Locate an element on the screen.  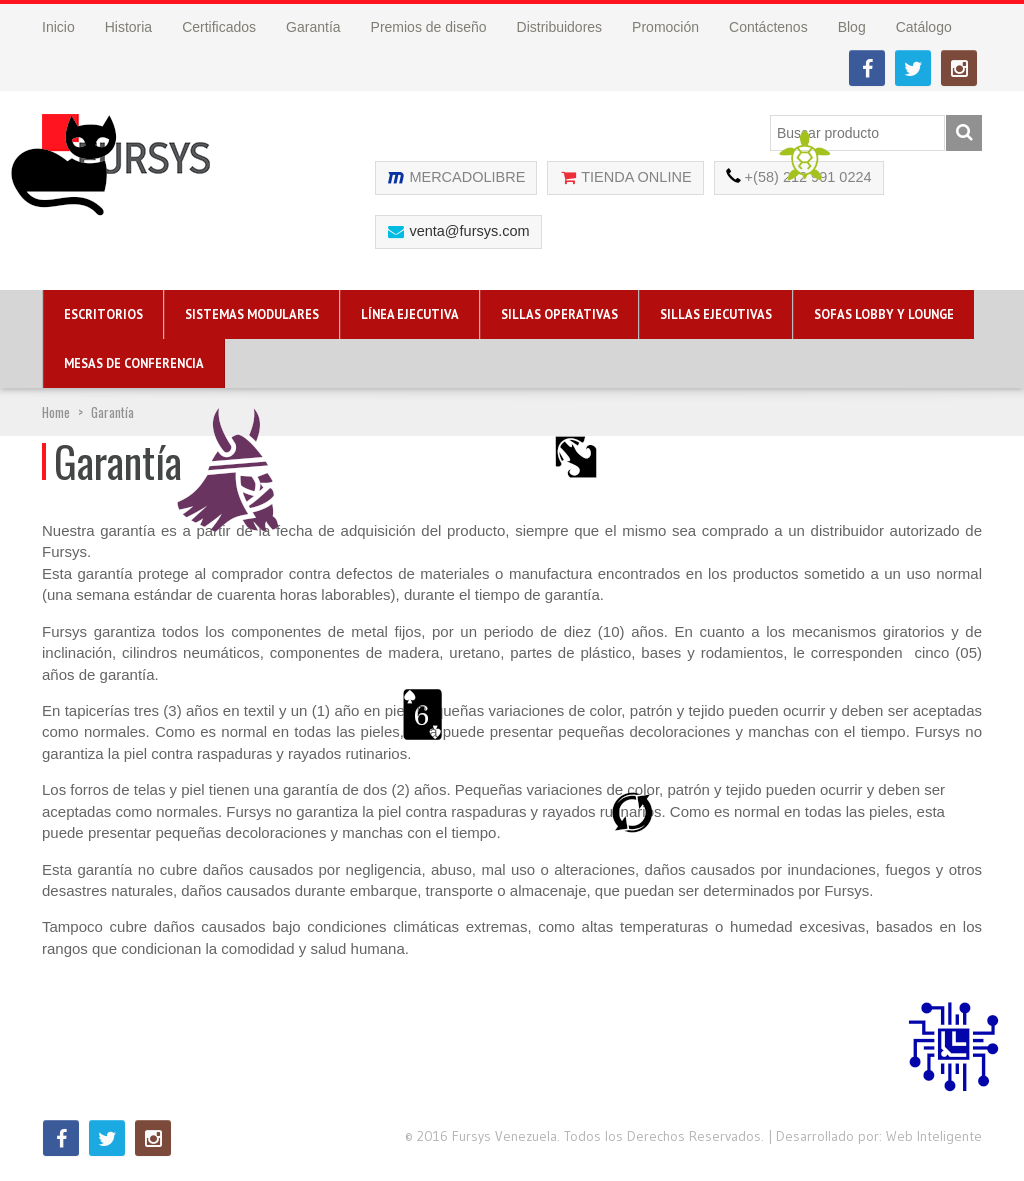
refresh or reload content is located at coordinates (632, 812).